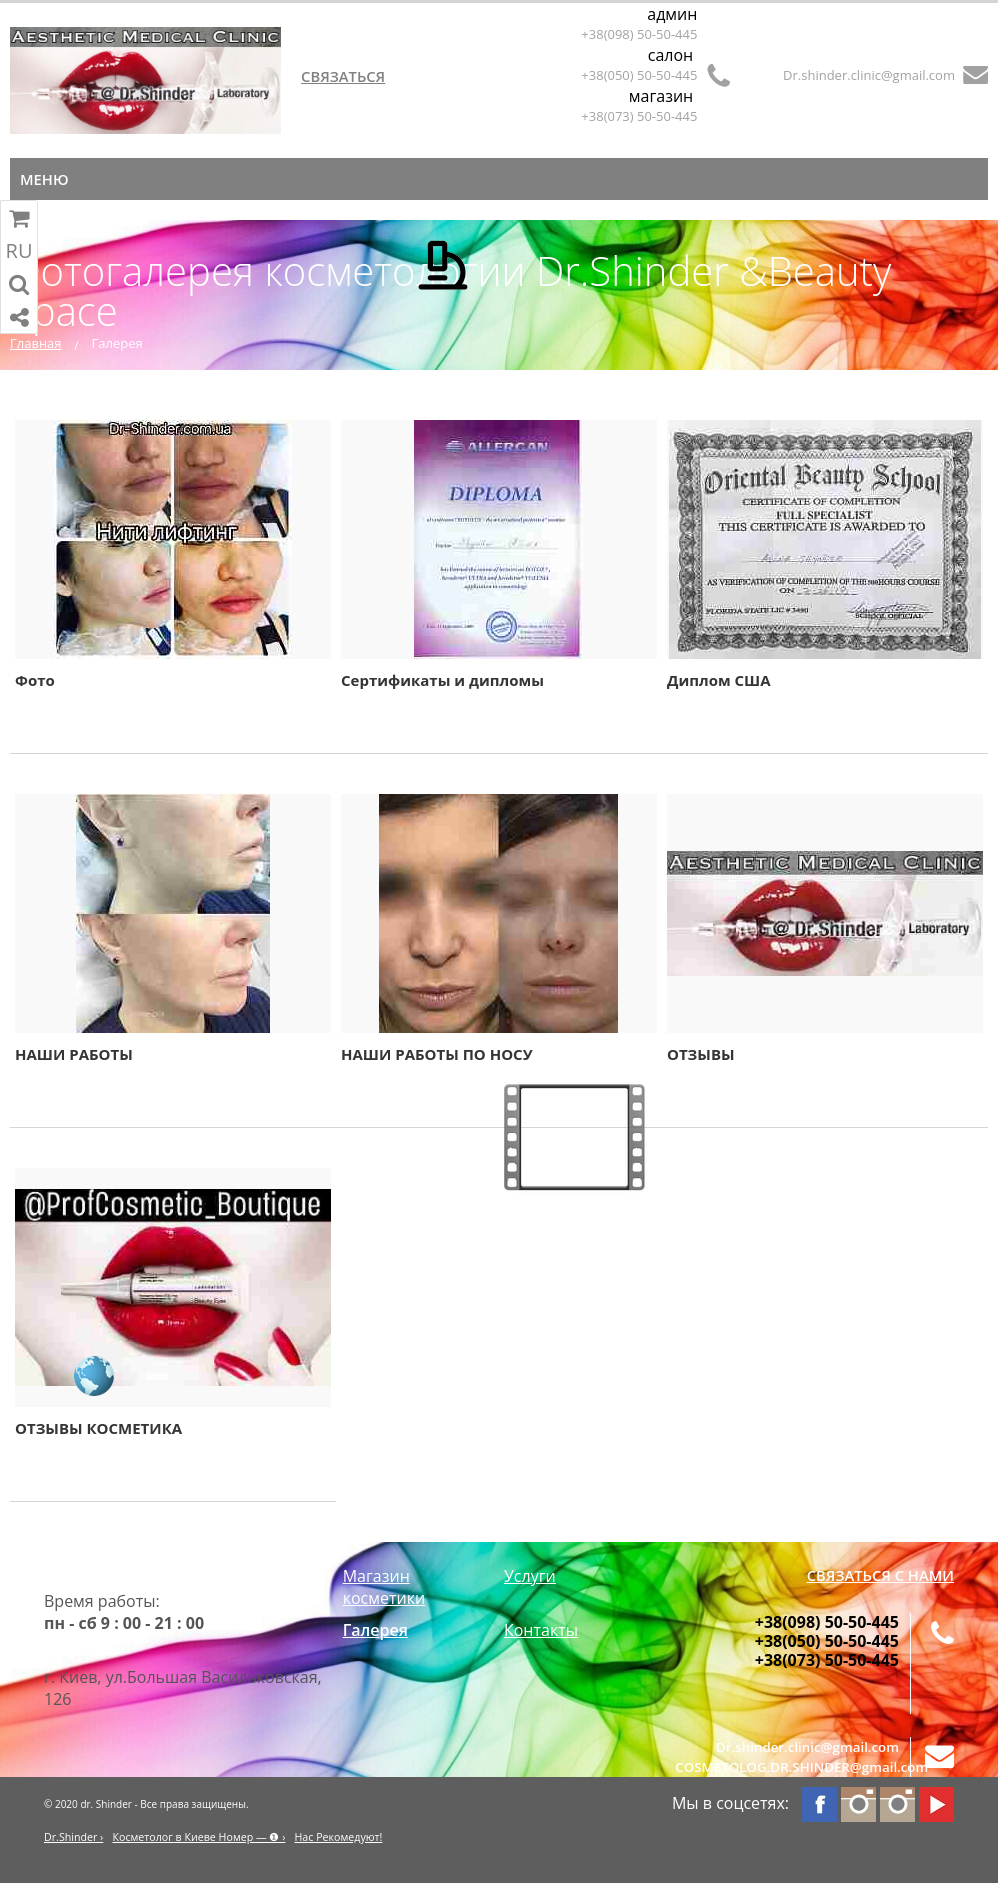 This screenshot has width=998, height=1883. I want to click on access research or laboratory tools, so click(443, 267).